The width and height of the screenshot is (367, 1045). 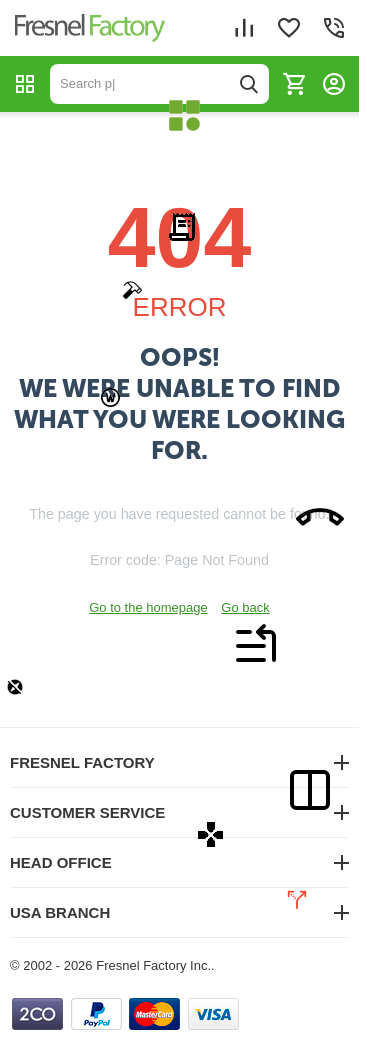 What do you see at coordinates (297, 900) in the screenshot?
I see `take alternate route to the right` at bounding box center [297, 900].